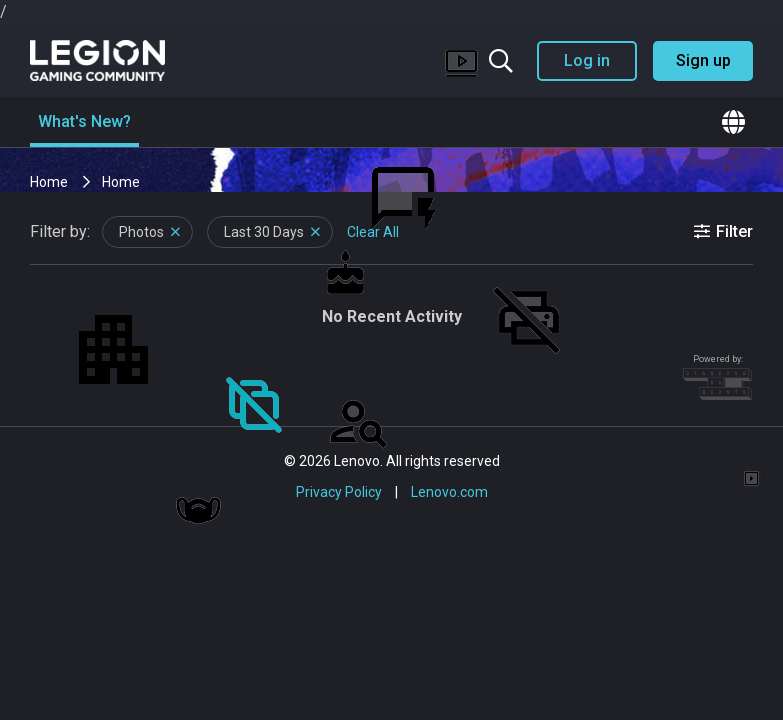 This screenshot has width=783, height=720. What do you see at coordinates (254, 405) in the screenshot?
I see `copy function disabled or unavailable` at bounding box center [254, 405].